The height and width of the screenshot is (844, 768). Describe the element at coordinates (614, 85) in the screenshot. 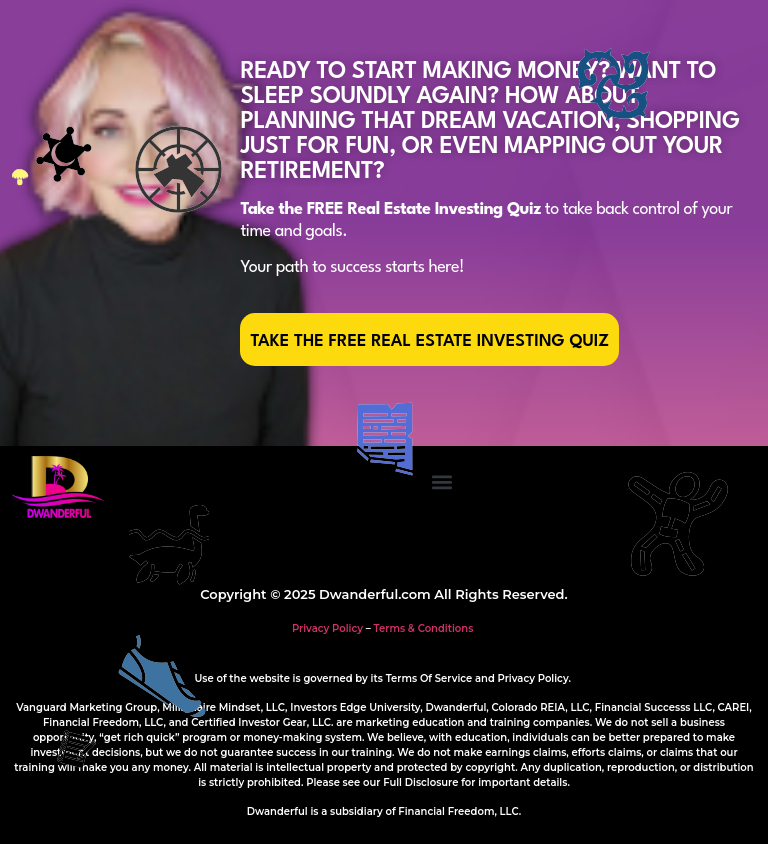

I see `represents a curse or debuff status effect` at that location.